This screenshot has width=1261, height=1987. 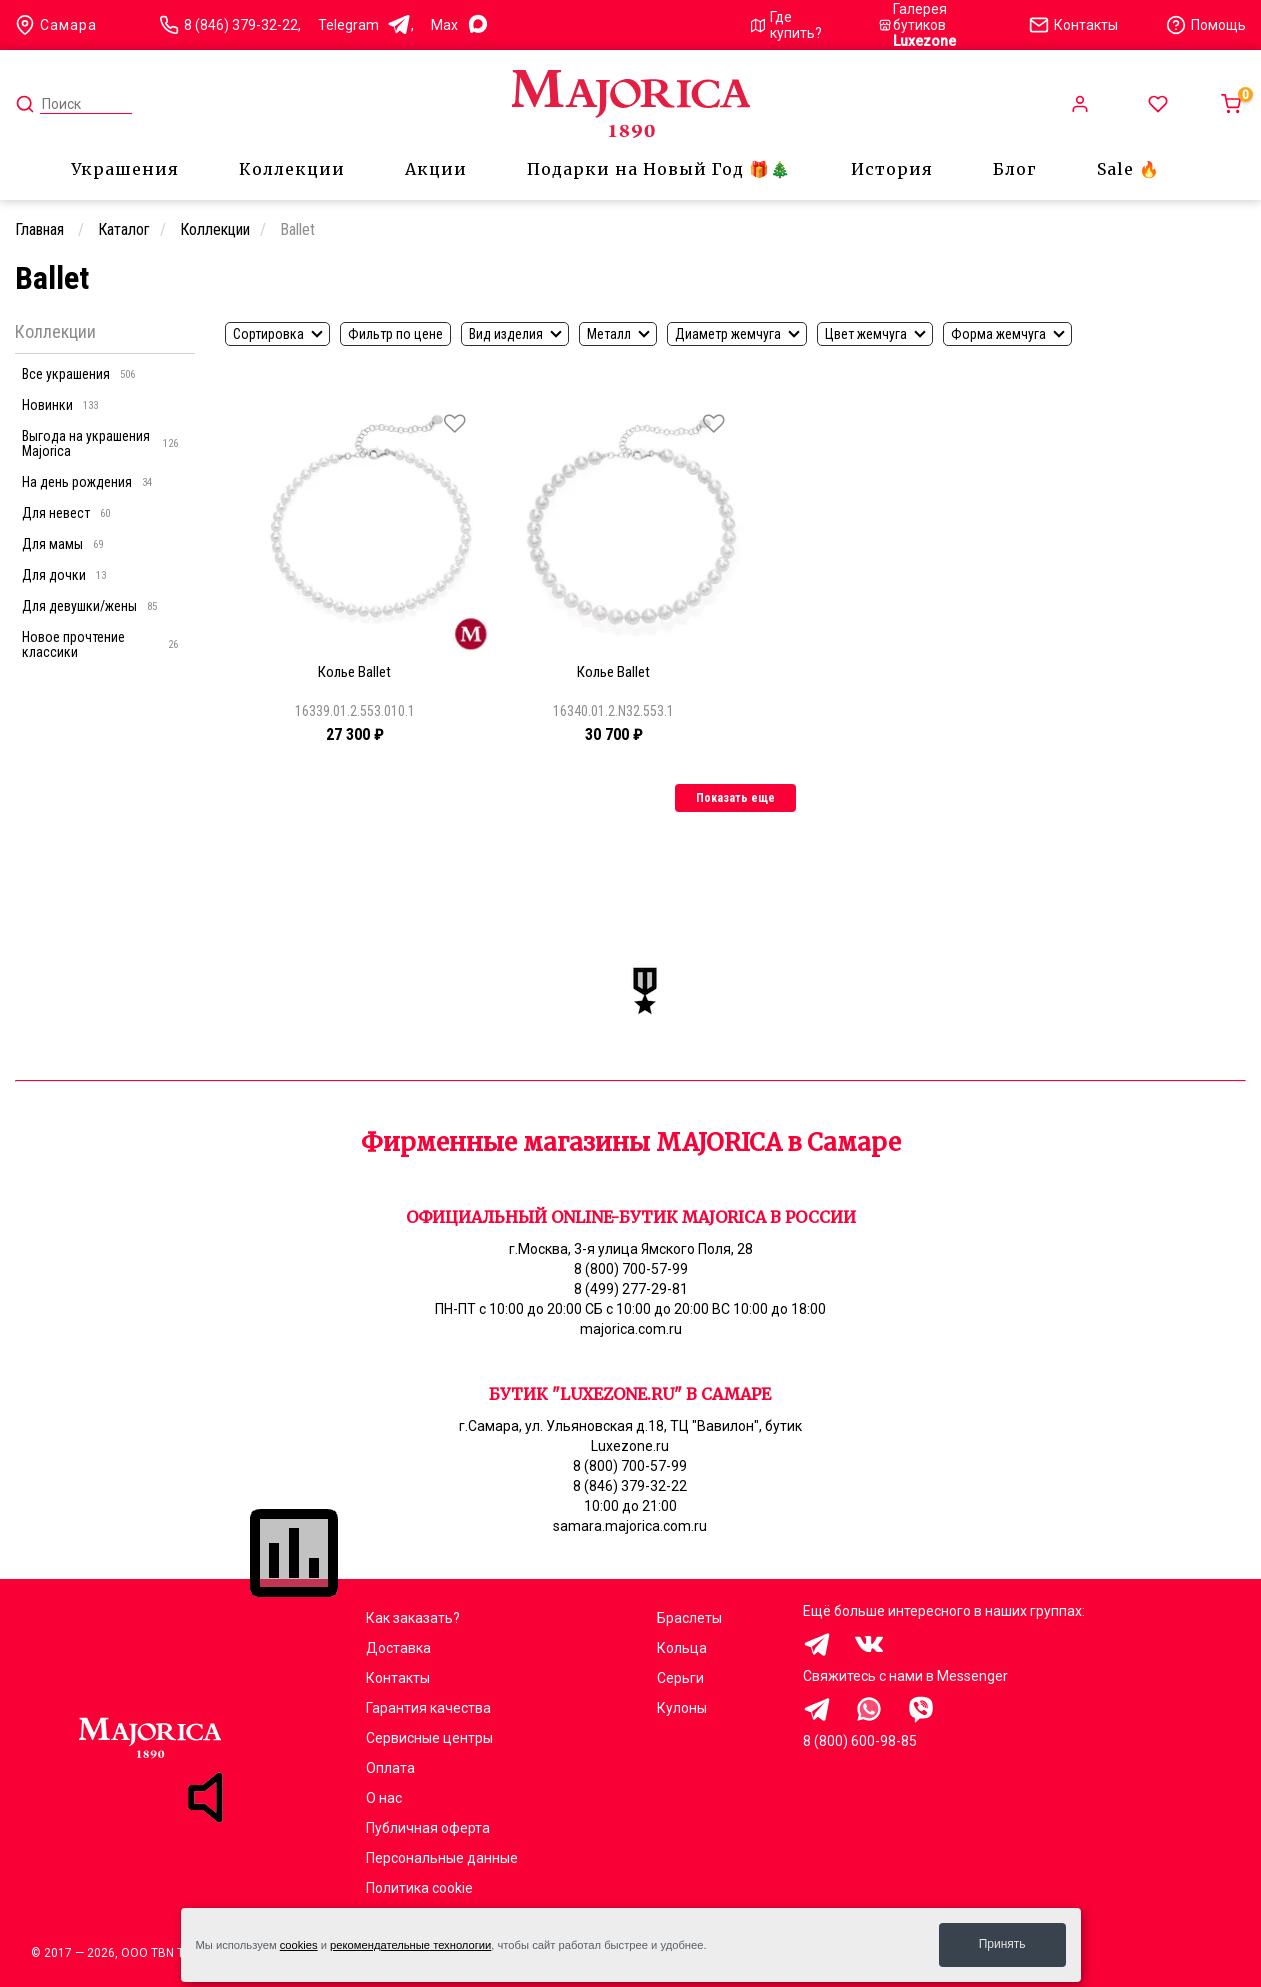 What do you see at coordinates (294, 1553) in the screenshot?
I see `view poll results` at bounding box center [294, 1553].